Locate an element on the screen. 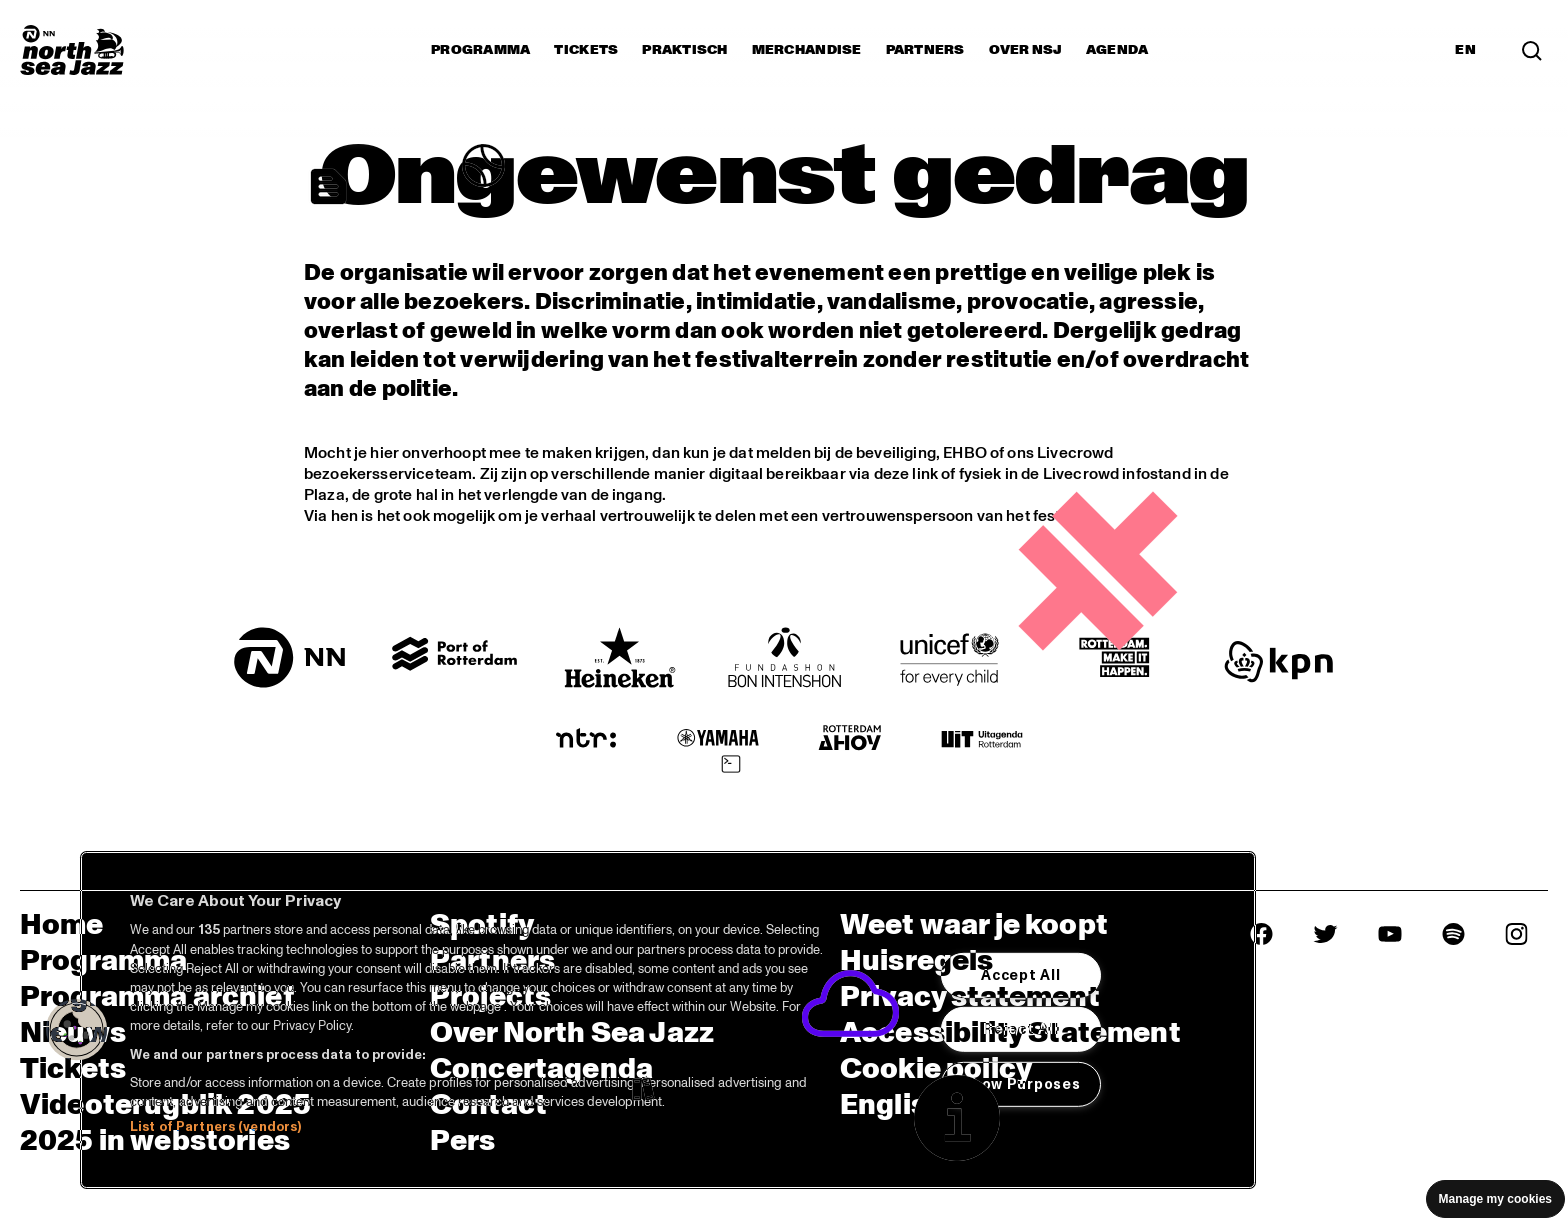  view text snippet or document preview is located at coordinates (328, 186).